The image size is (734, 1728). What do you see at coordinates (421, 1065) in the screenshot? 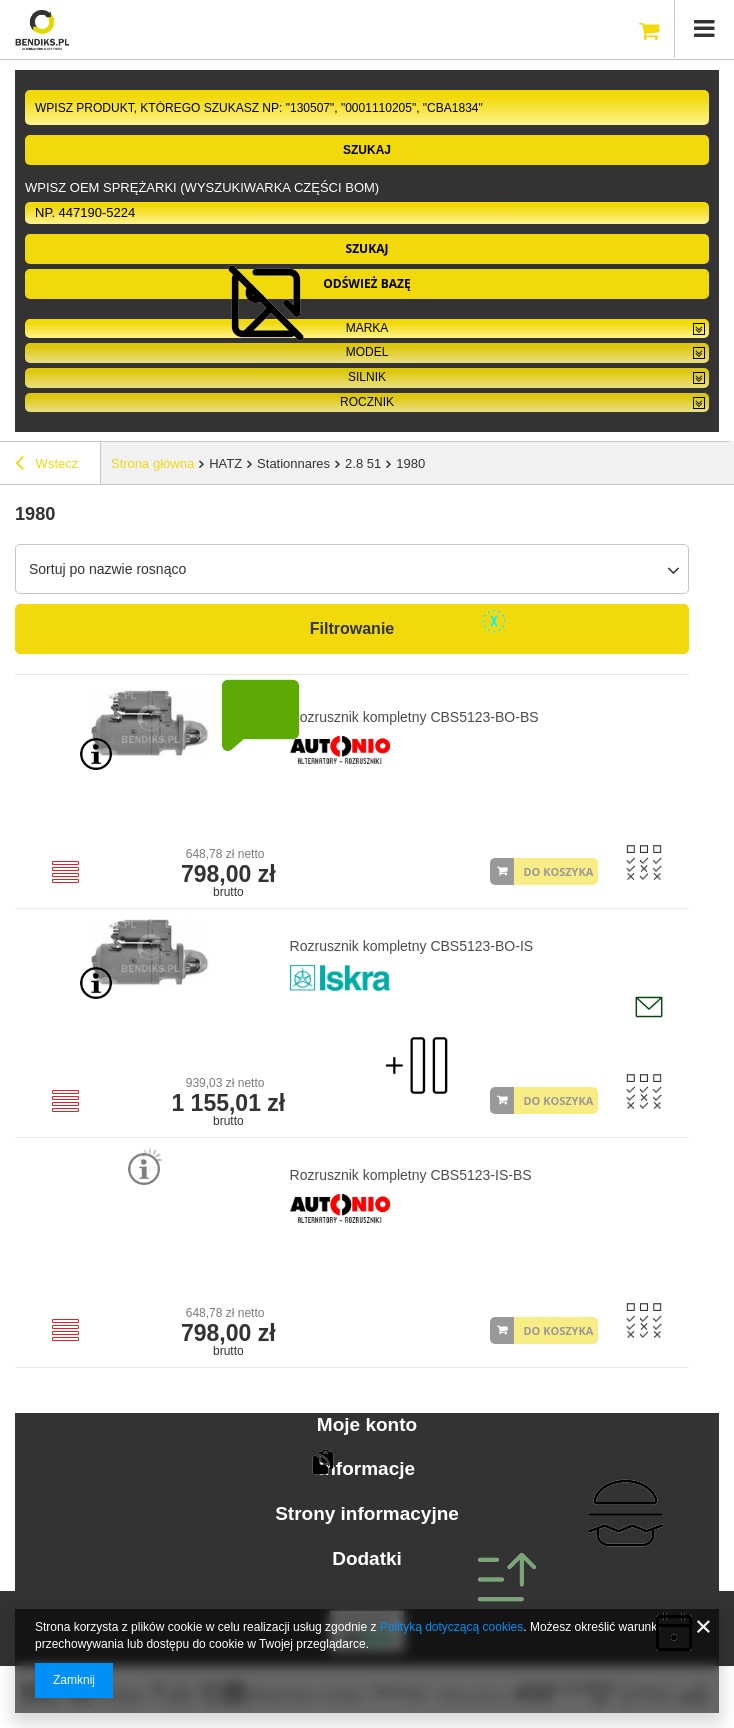
I see `add a column to the left` at bounding box center [421, 1065].